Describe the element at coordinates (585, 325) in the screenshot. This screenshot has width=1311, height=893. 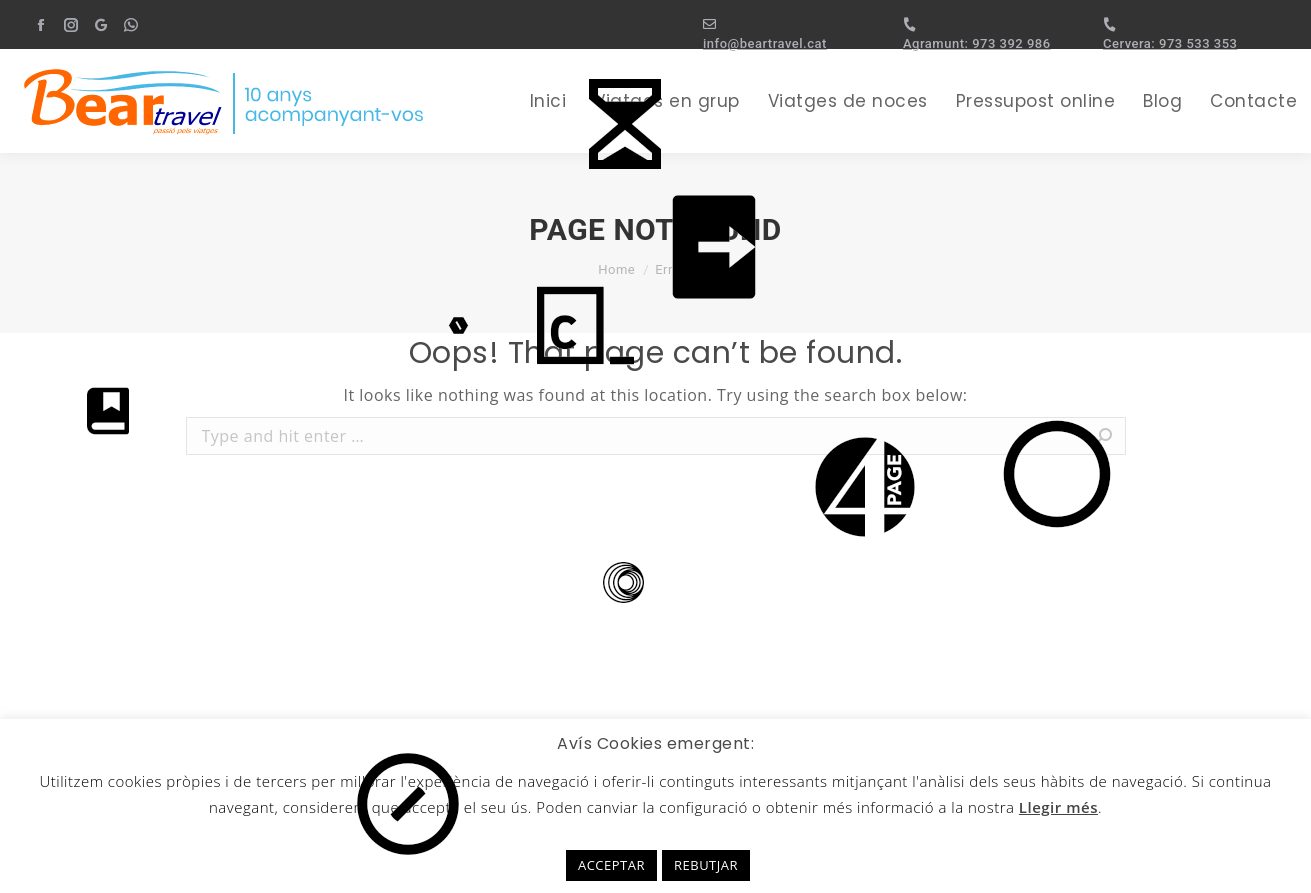
I see `open codecademy app or website` at that location.